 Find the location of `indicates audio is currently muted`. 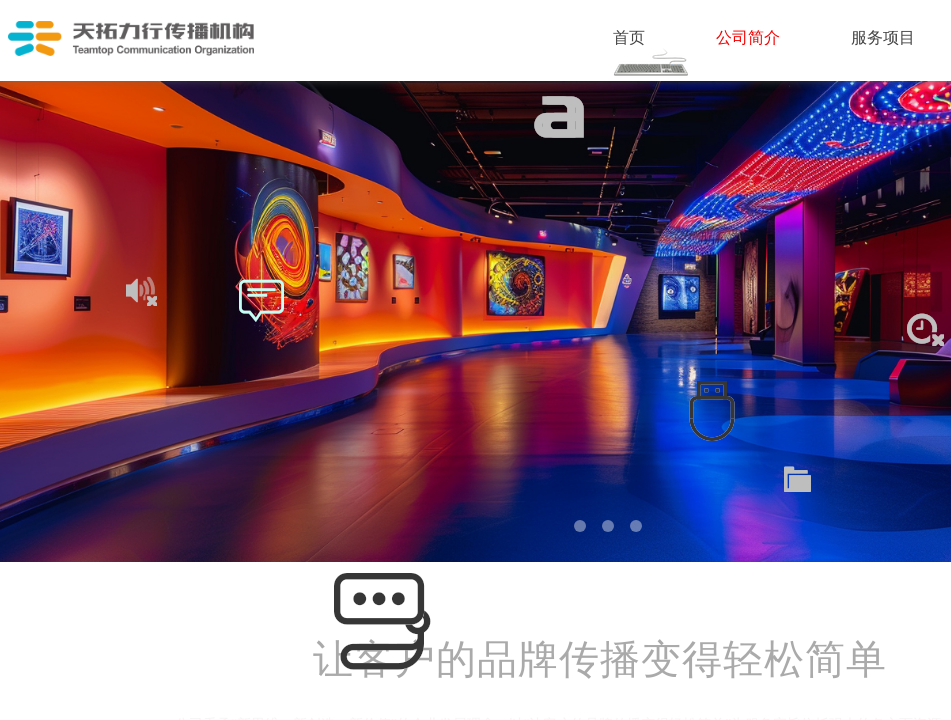

indicates audio is currently muted is located at coordinates (141, 290).